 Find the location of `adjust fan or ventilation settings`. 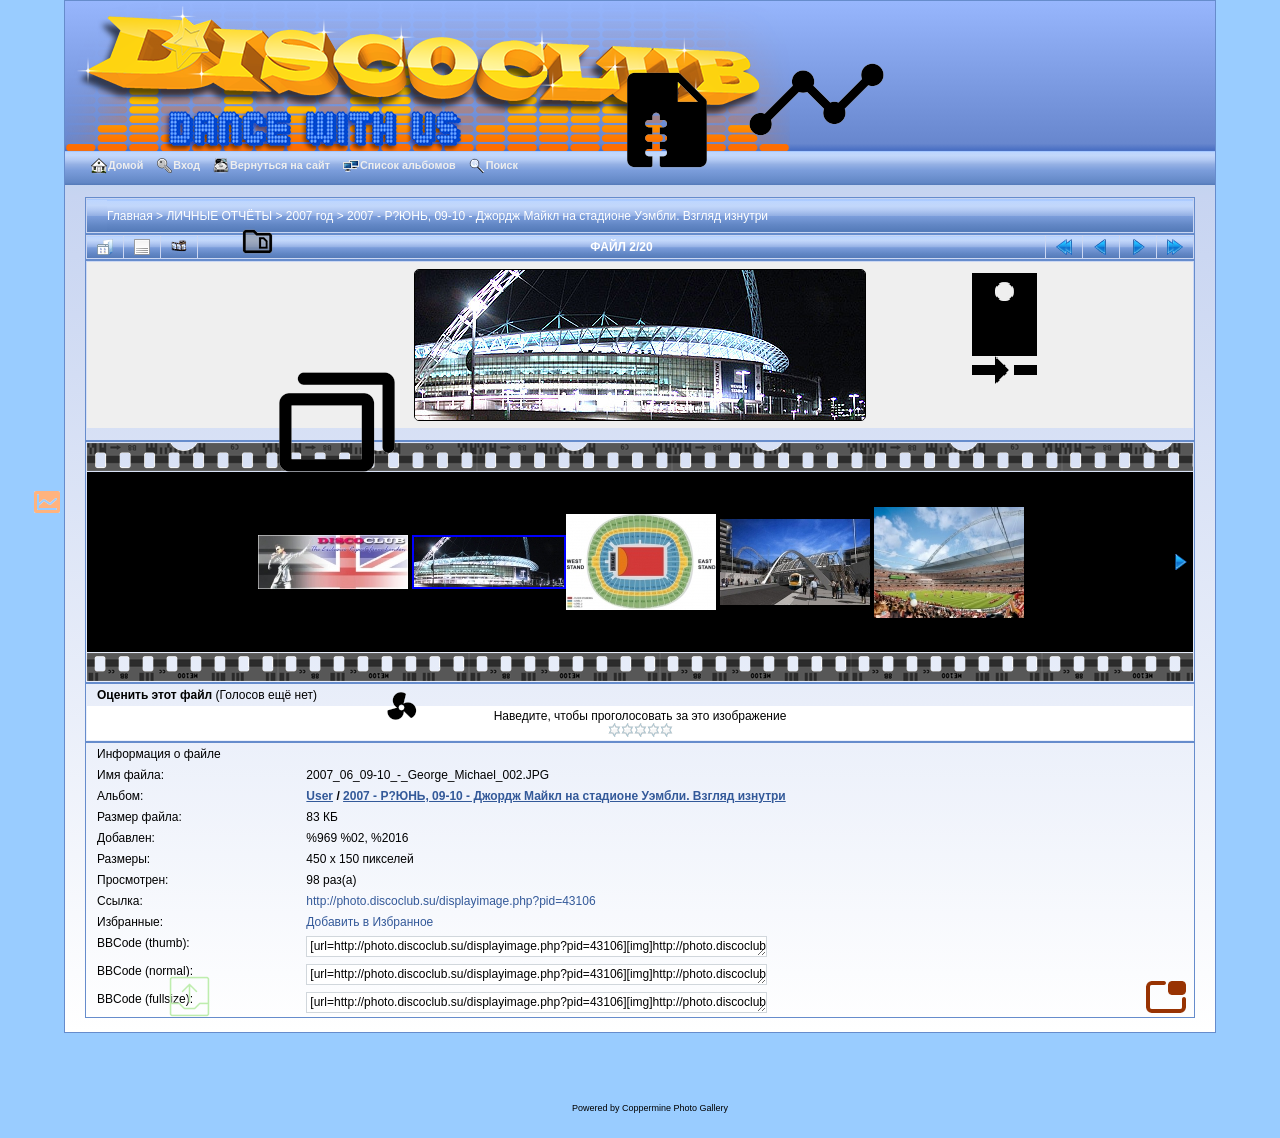

adjust fan or ventilation settings is located at coordinates (401, 707).